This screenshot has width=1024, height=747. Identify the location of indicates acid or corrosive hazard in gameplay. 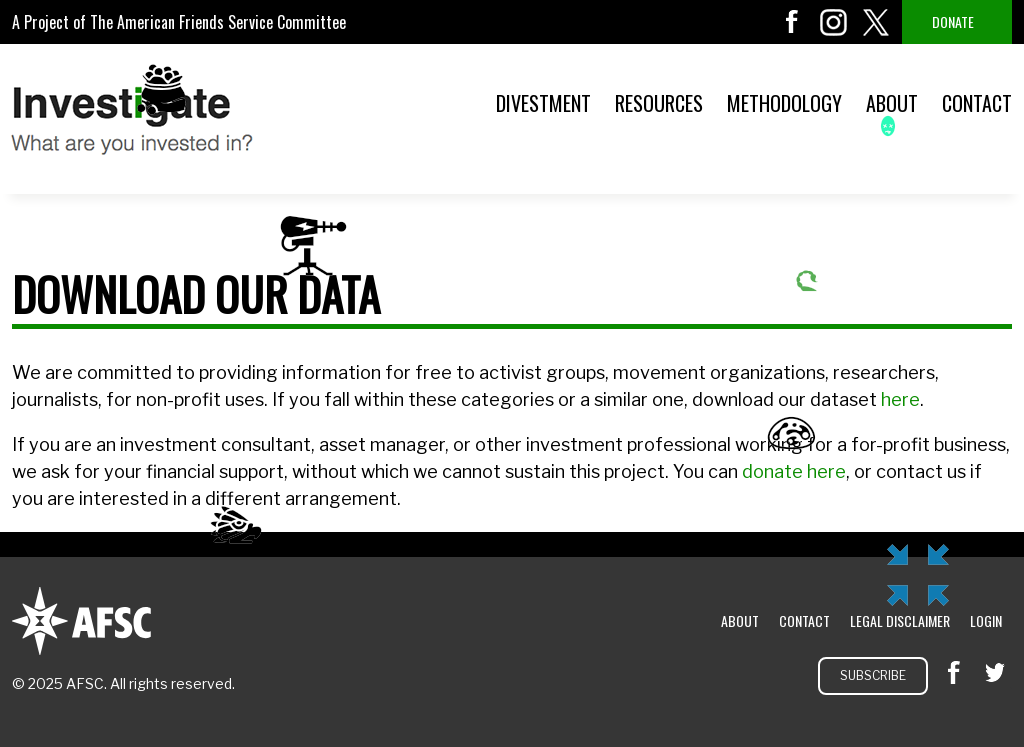
(791, 432).